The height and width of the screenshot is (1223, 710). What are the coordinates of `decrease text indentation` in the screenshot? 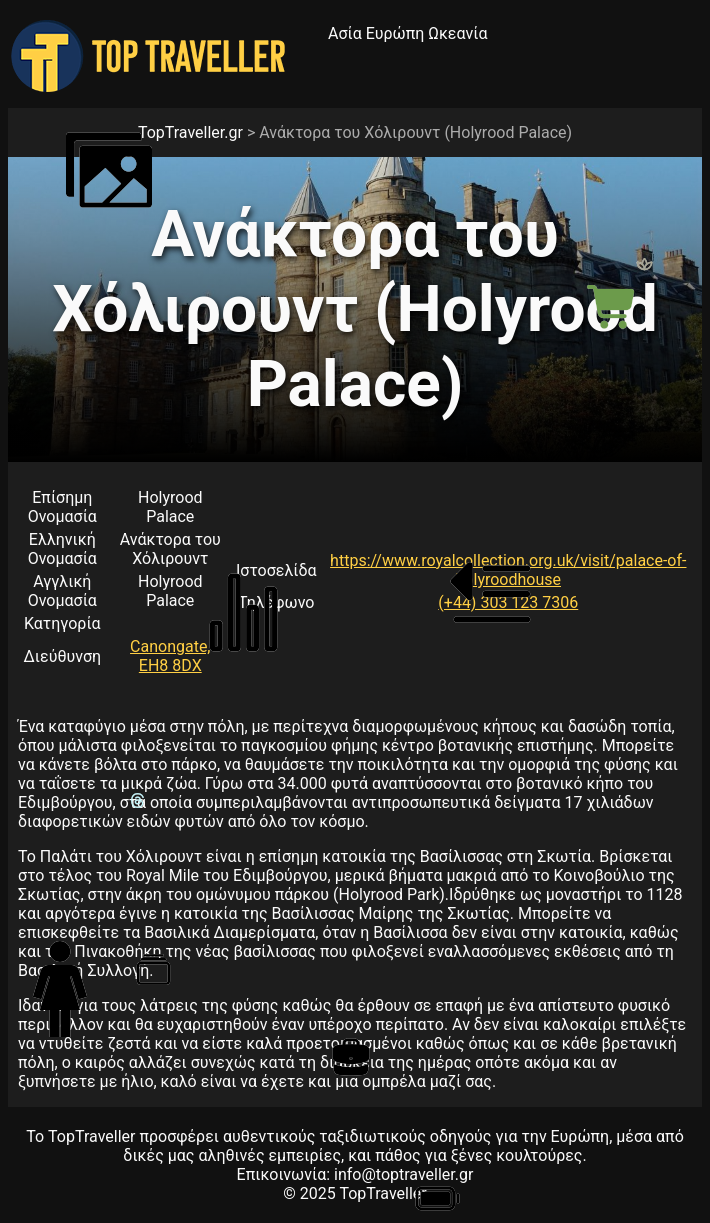 It's located at (492, 594).